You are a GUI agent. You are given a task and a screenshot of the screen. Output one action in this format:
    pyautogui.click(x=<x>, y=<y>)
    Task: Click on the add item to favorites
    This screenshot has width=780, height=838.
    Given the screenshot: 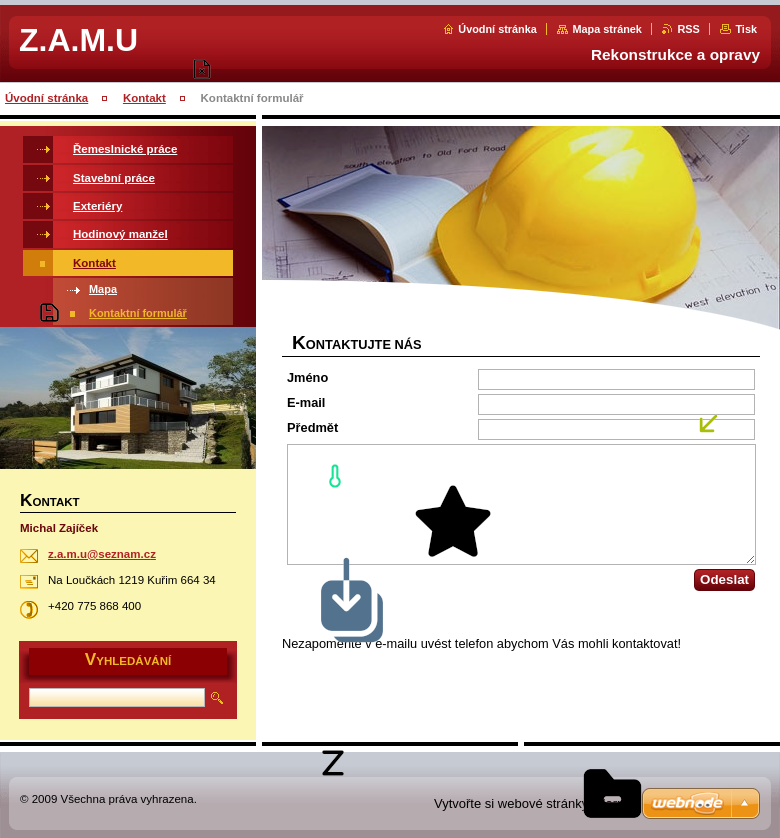 What is the action you would take?
    pyautogui.click(x=453, y=523)
    